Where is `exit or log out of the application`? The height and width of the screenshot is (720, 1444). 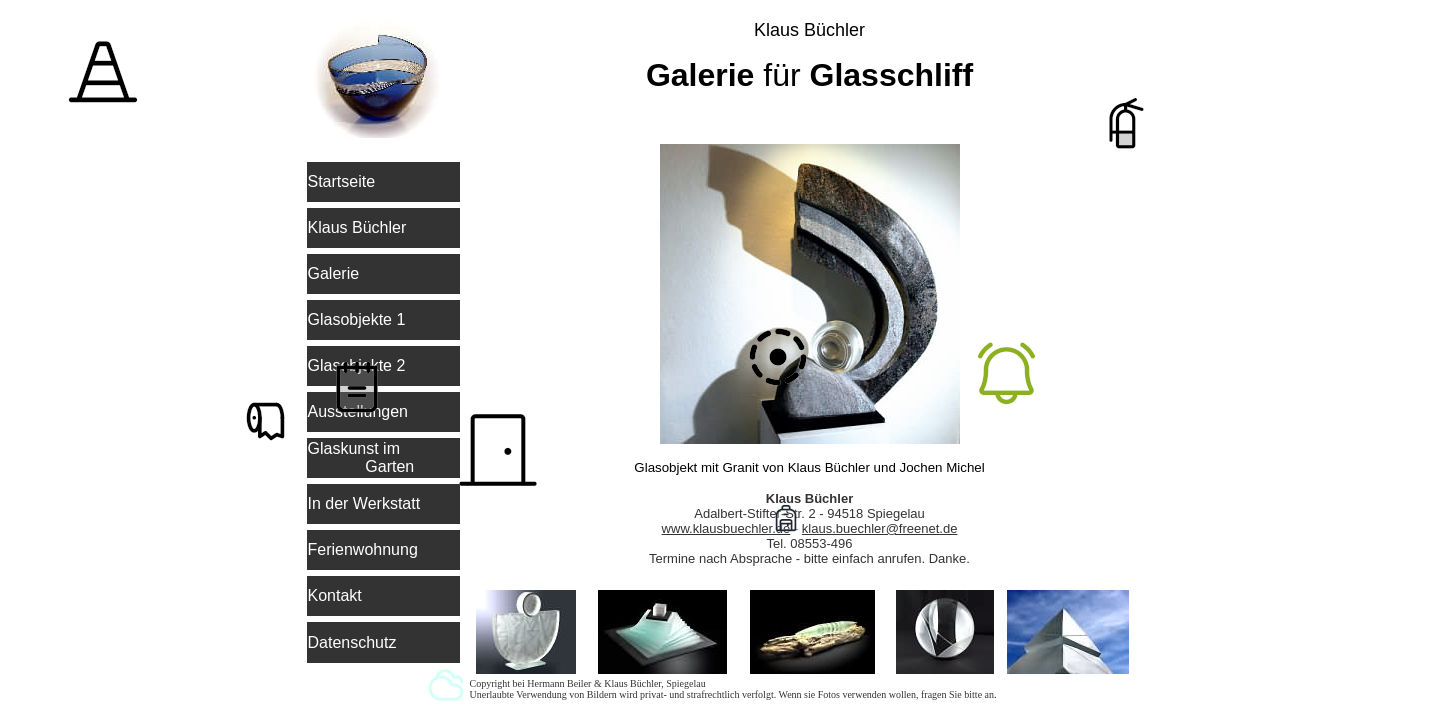
exit or log out of the application is located at coordinates (498, 450).